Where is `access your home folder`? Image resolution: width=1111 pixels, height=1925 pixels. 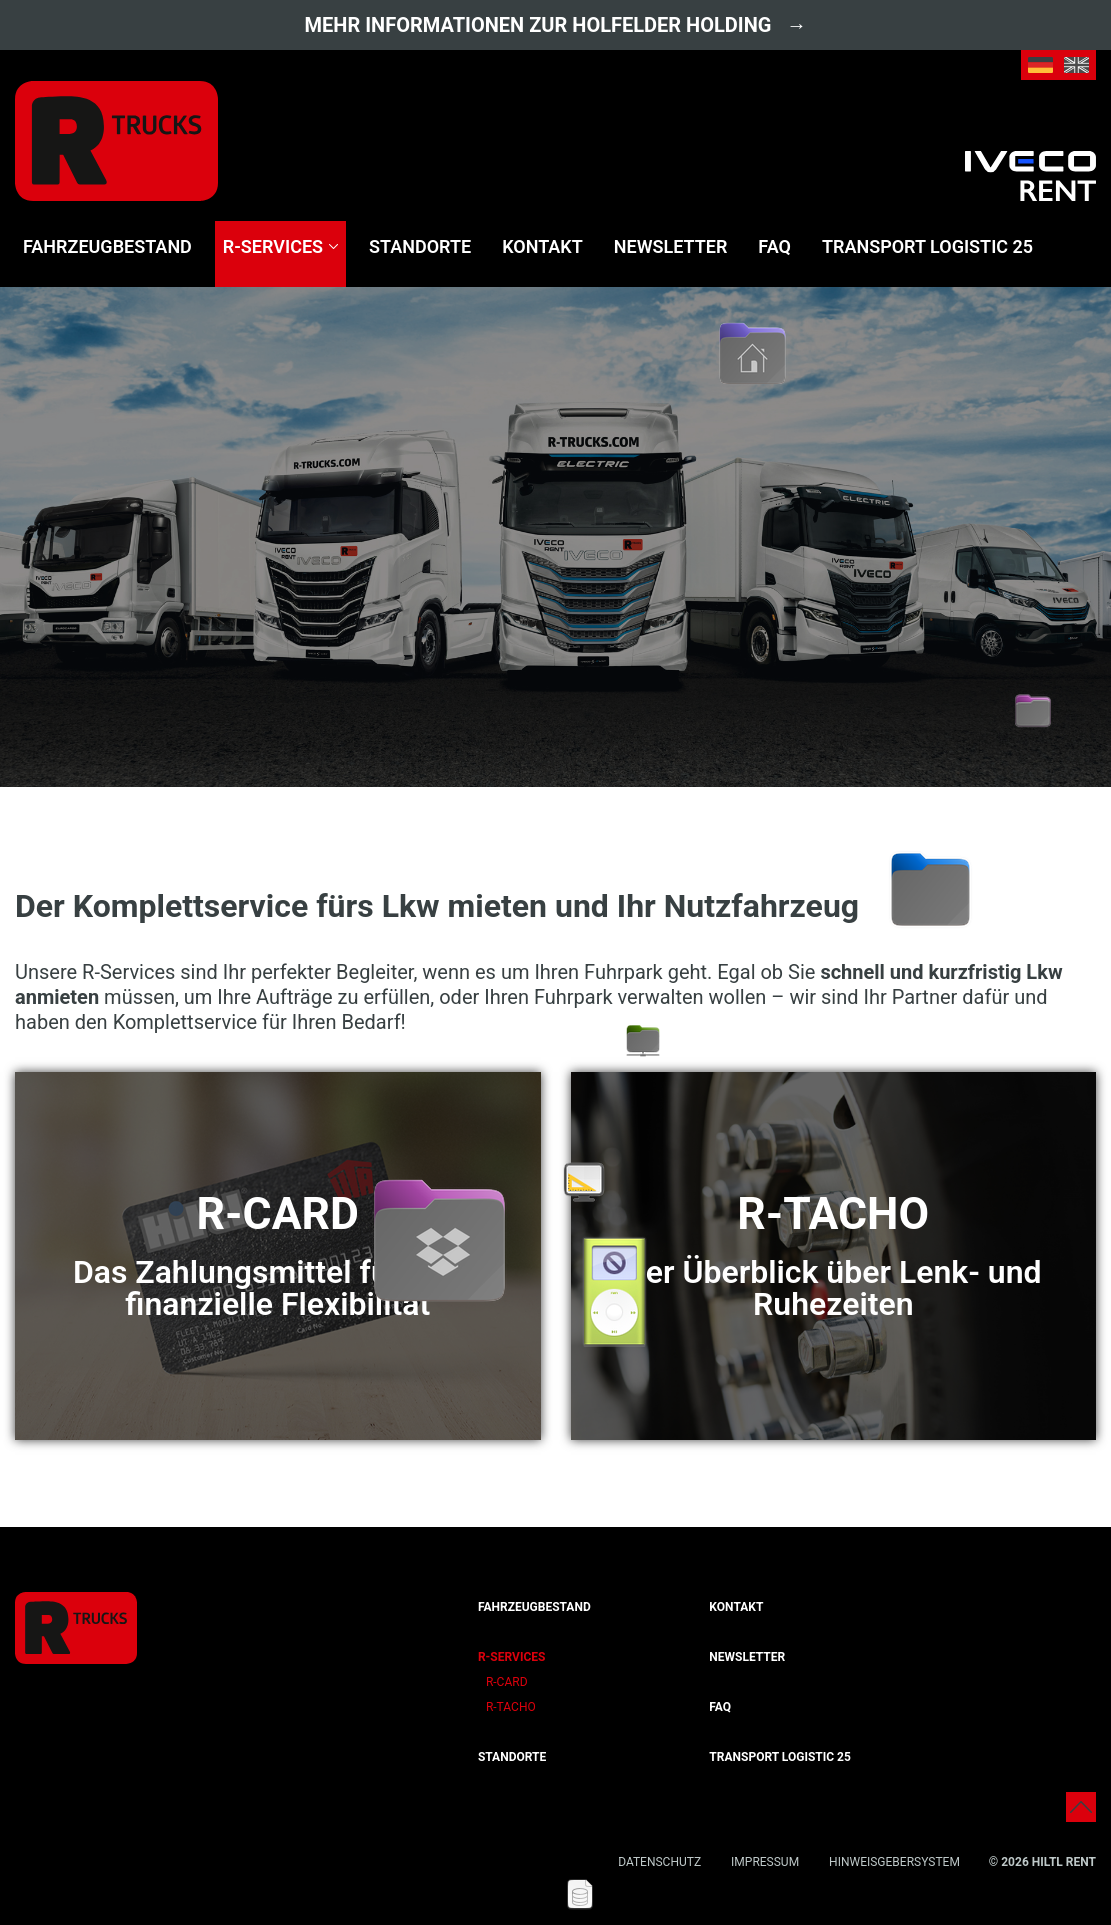
access your home folder is located at coordinates (752, 353).